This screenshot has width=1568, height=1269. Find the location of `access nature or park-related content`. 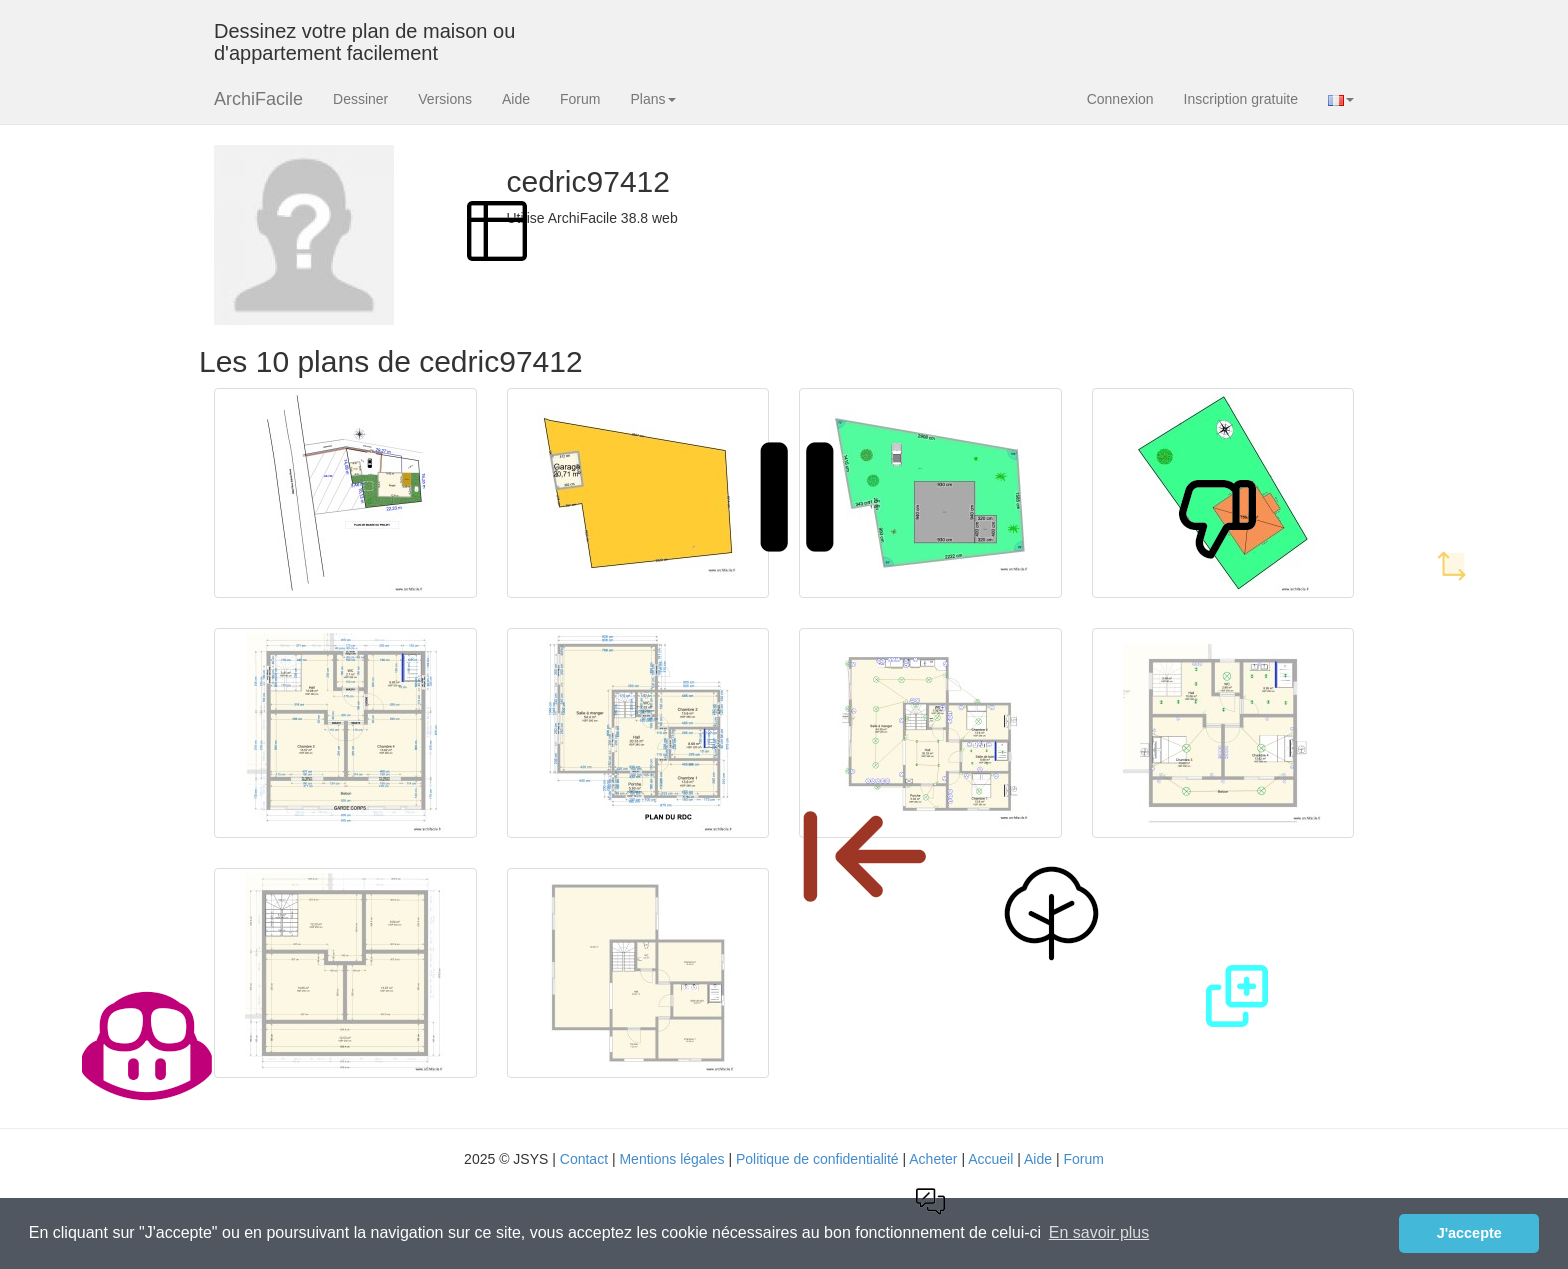

access nature or park-related content is located at coordinates (1051, 913).